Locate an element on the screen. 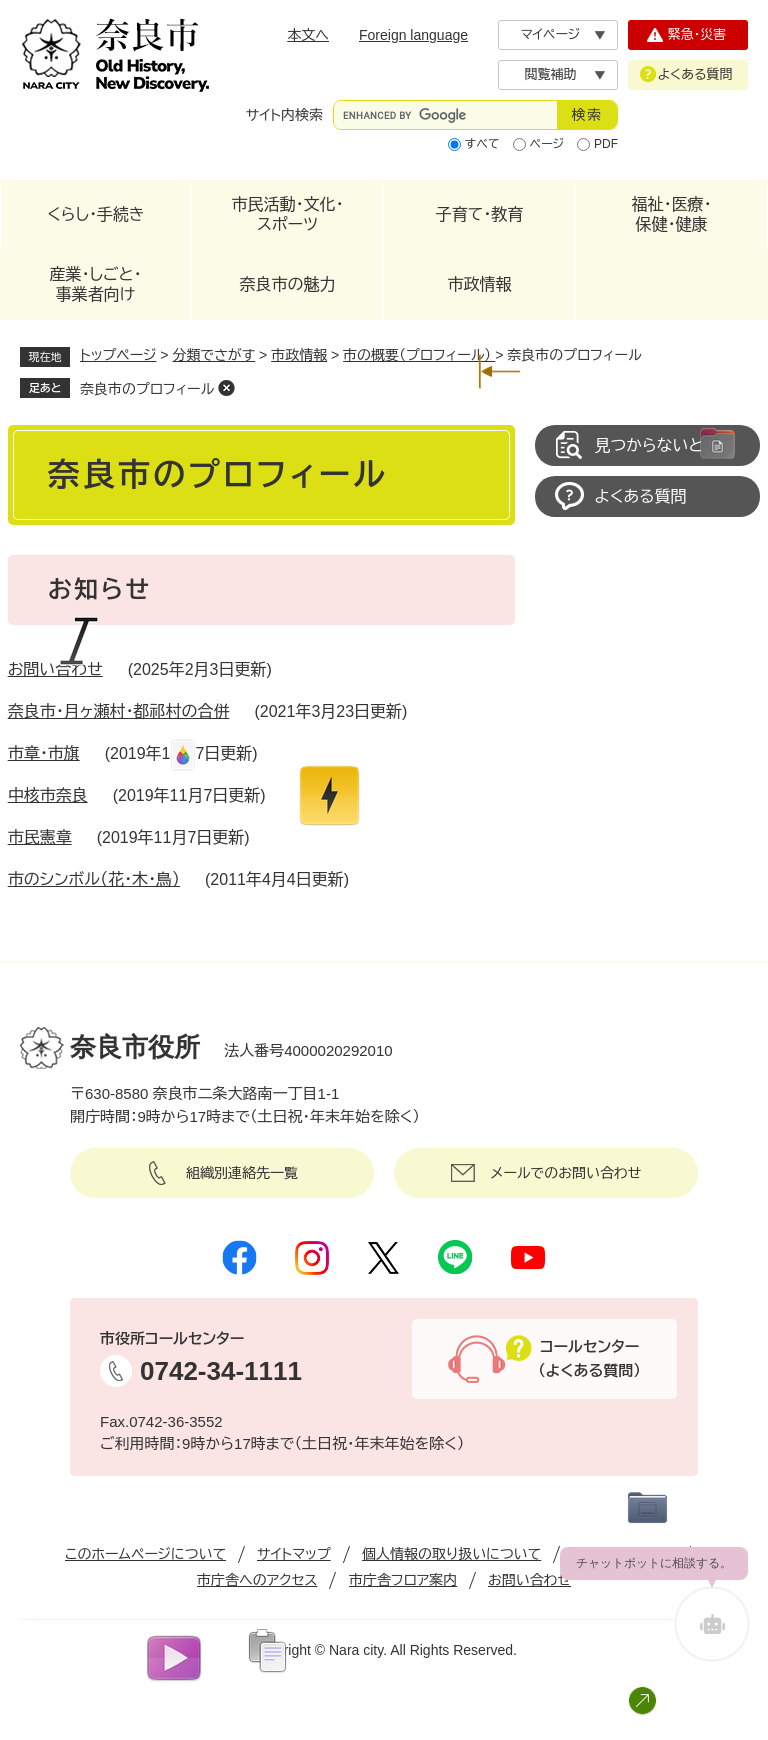 The image size is (768, 1740). paste content from clipboard is located at coordinates (267, 1650).